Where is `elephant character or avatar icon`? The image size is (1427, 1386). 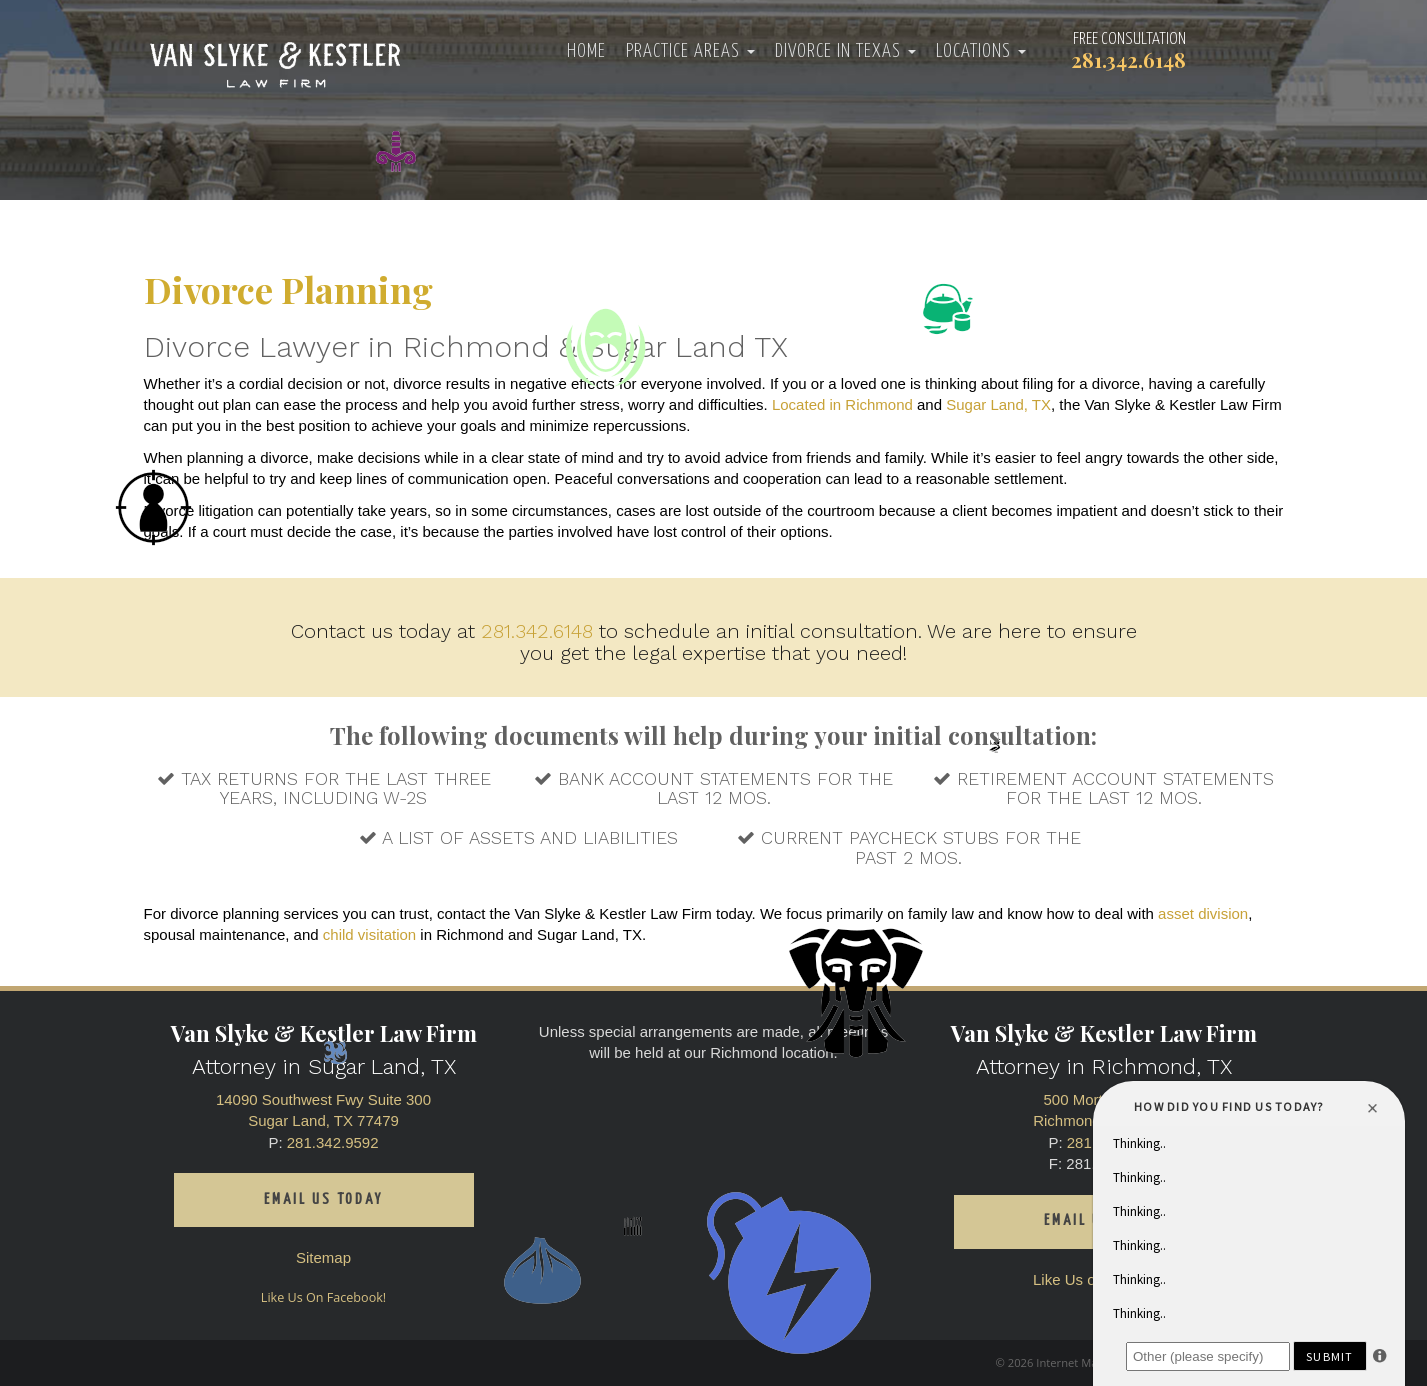
elephant character or avatar icon is located at coordinates (856, 993).